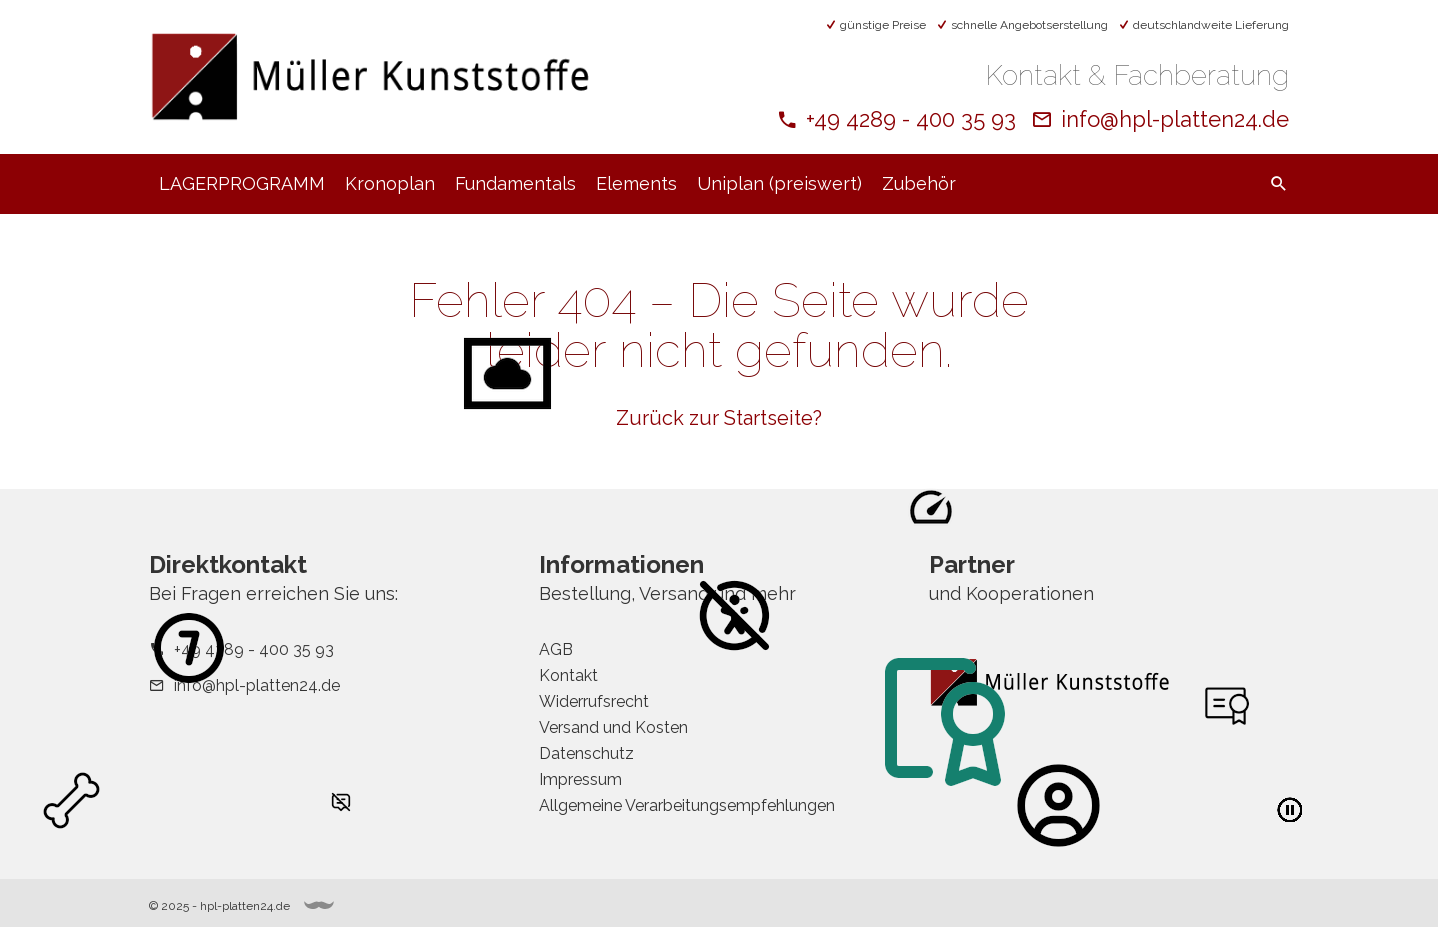 This screenshot has height=927, width=1438. Describe the element at coordinates (341, 802) in the screenshot. I see `messaging is disabled or unavailable` at that location.